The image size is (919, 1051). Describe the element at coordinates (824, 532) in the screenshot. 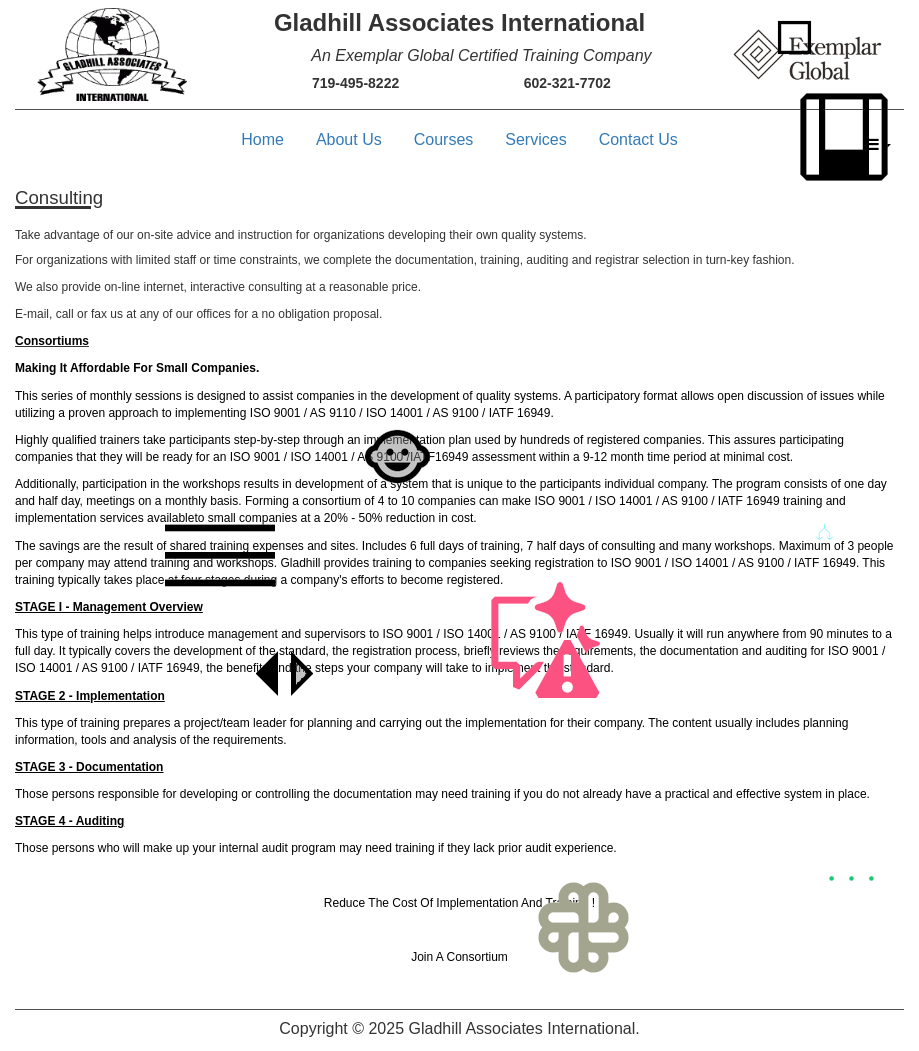

I see `split content into multiple paths` at that location.